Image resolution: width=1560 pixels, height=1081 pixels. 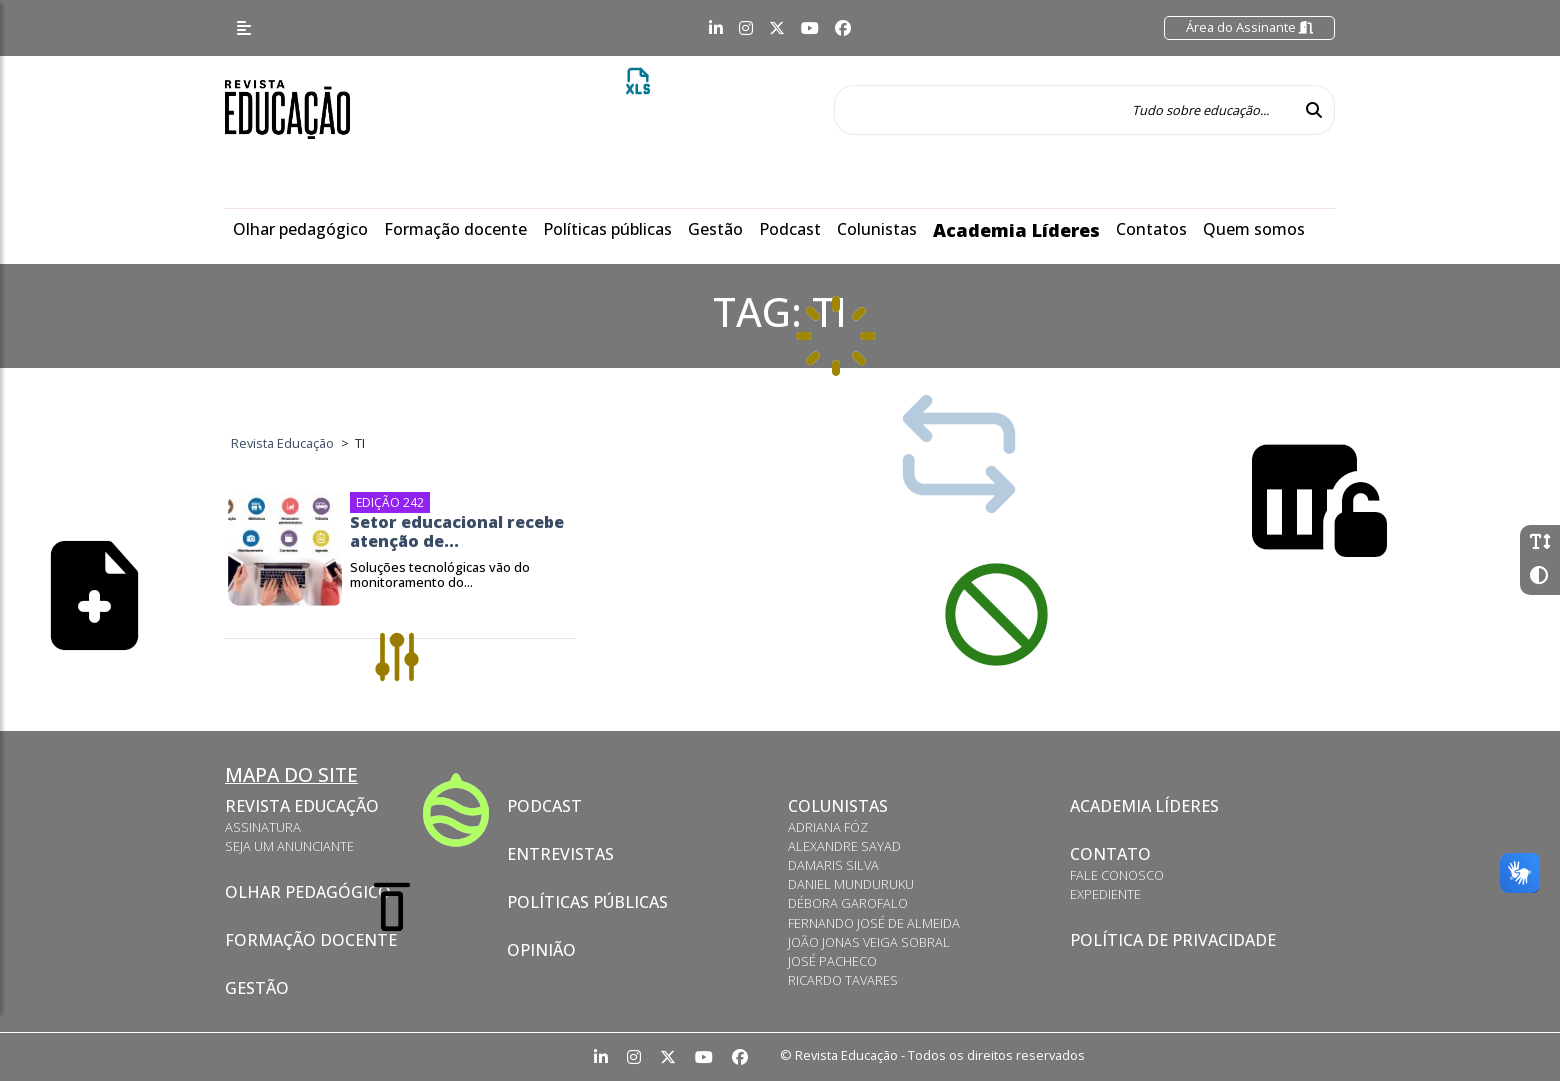 I want to click on toggle repeat or loop mode, so click(x=959, y=454).